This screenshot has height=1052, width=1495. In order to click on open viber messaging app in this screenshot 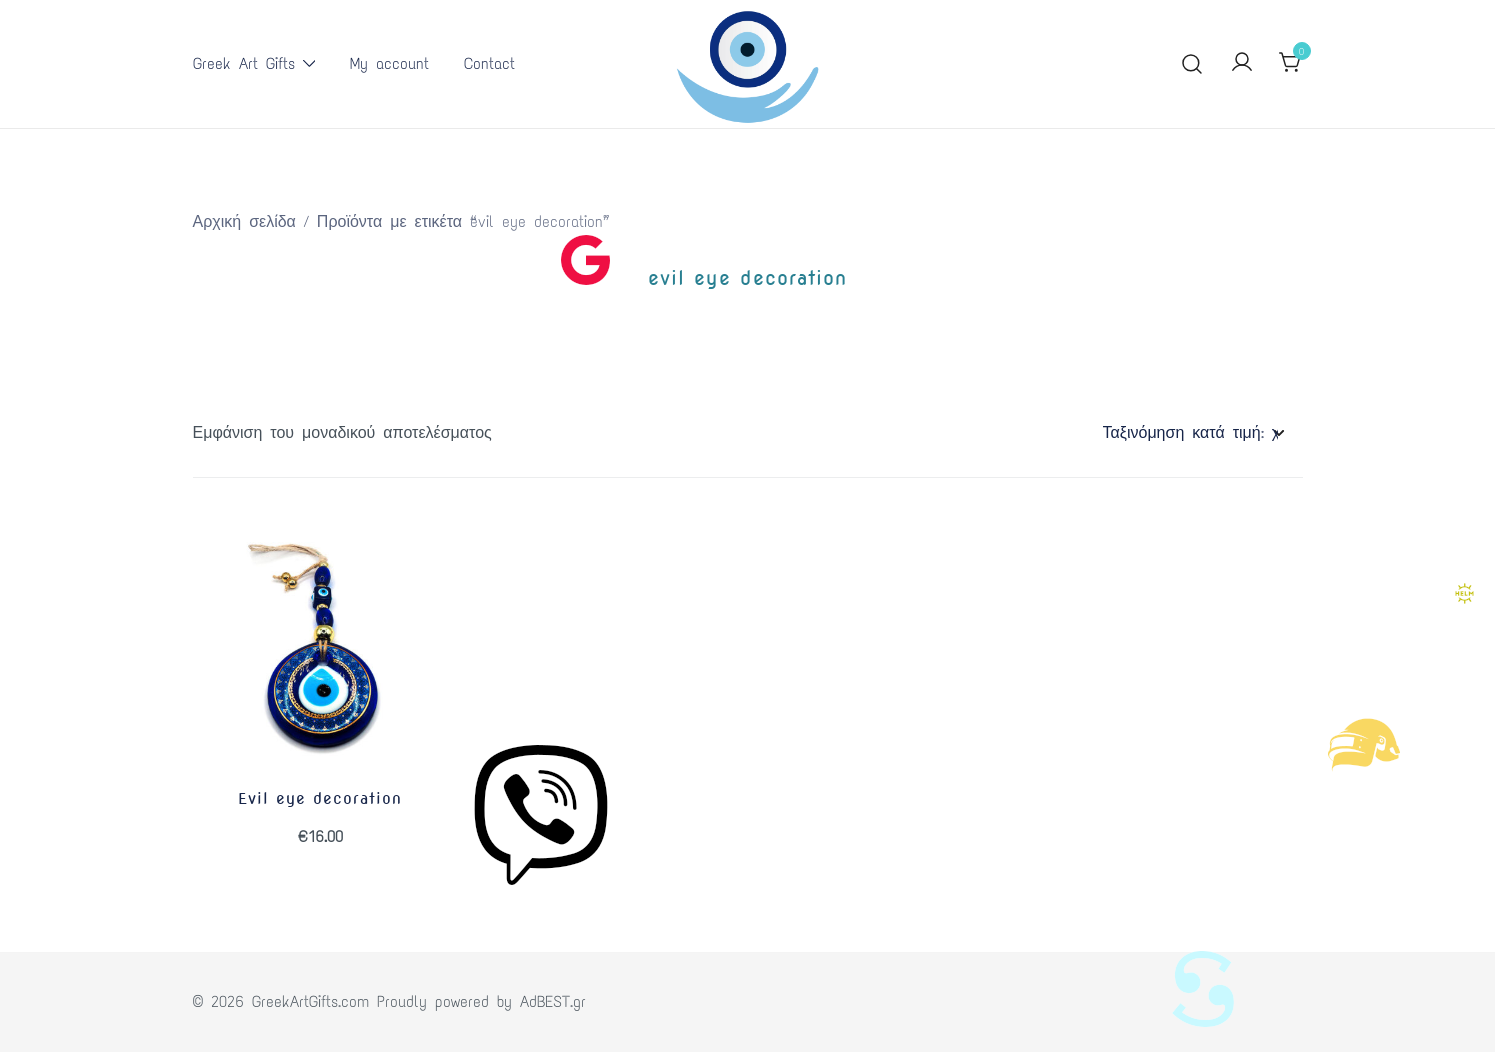, I will do `click(541, 815)`.